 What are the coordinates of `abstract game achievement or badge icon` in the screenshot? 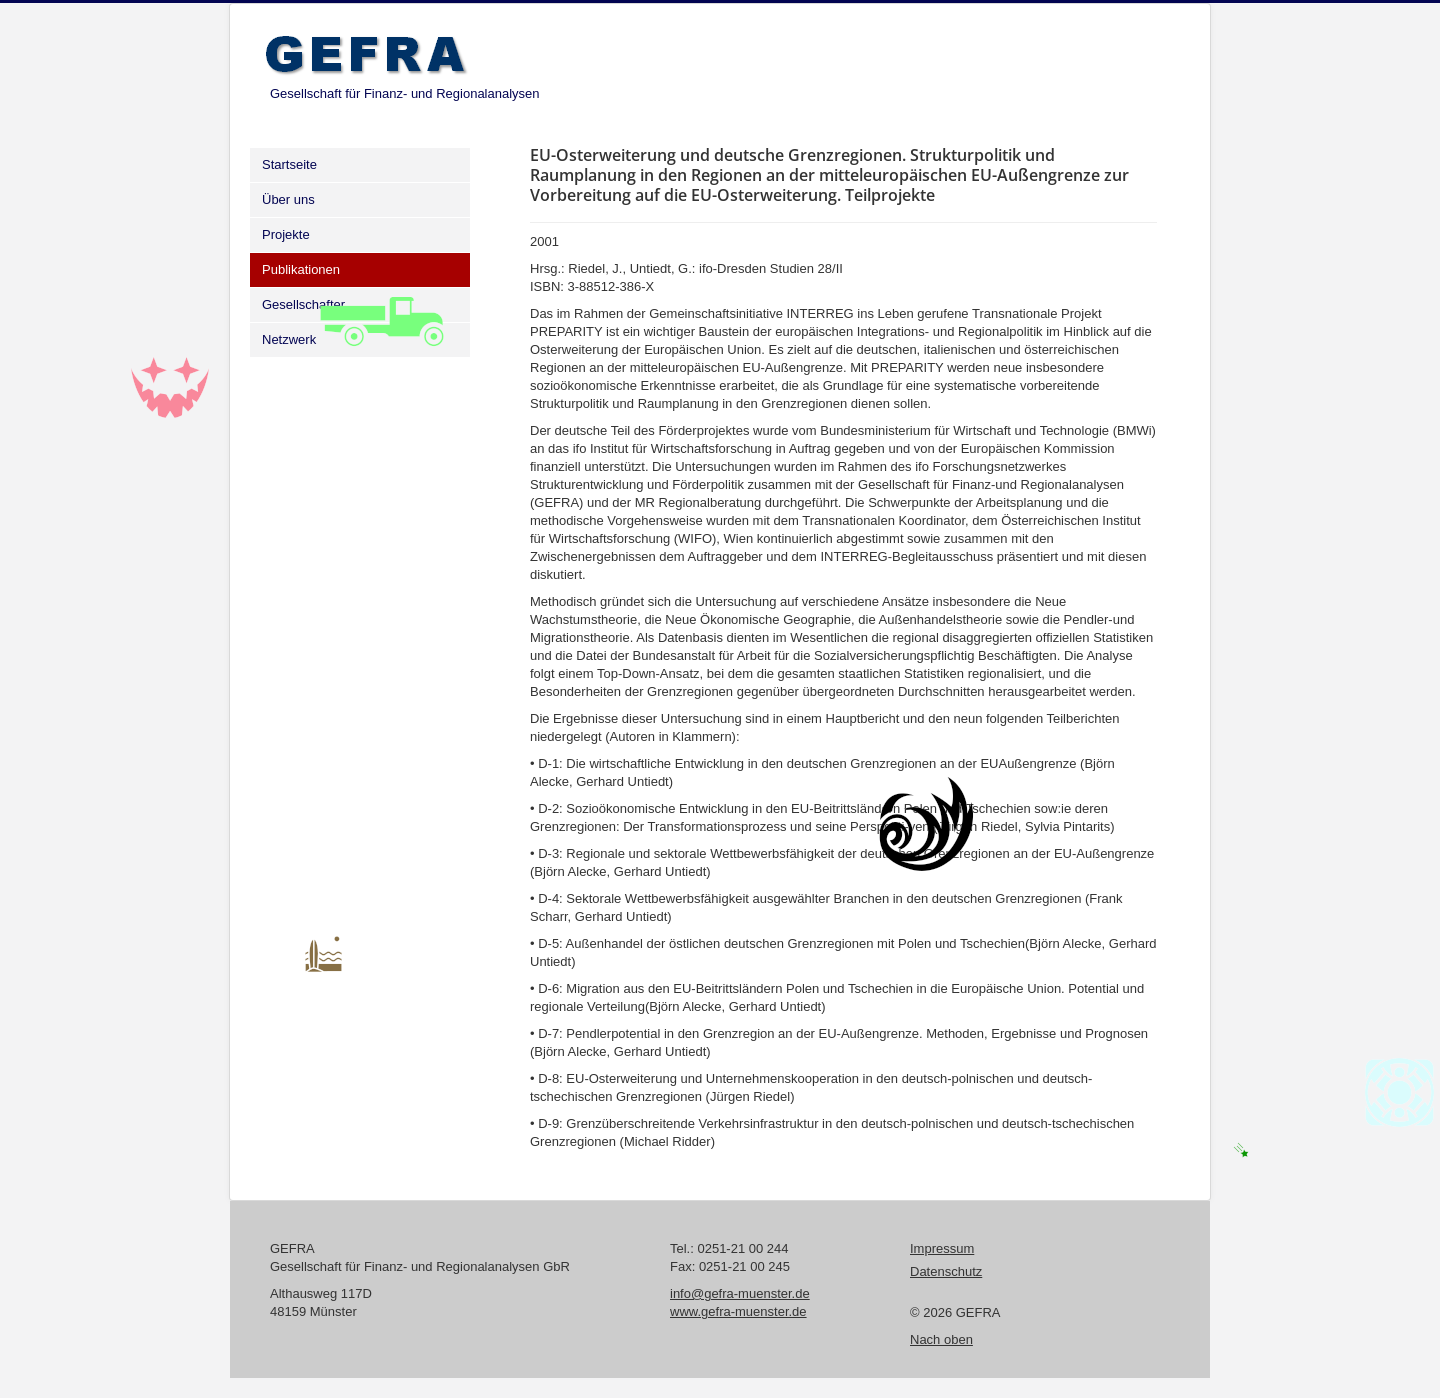 It's located at (1399, 1092).